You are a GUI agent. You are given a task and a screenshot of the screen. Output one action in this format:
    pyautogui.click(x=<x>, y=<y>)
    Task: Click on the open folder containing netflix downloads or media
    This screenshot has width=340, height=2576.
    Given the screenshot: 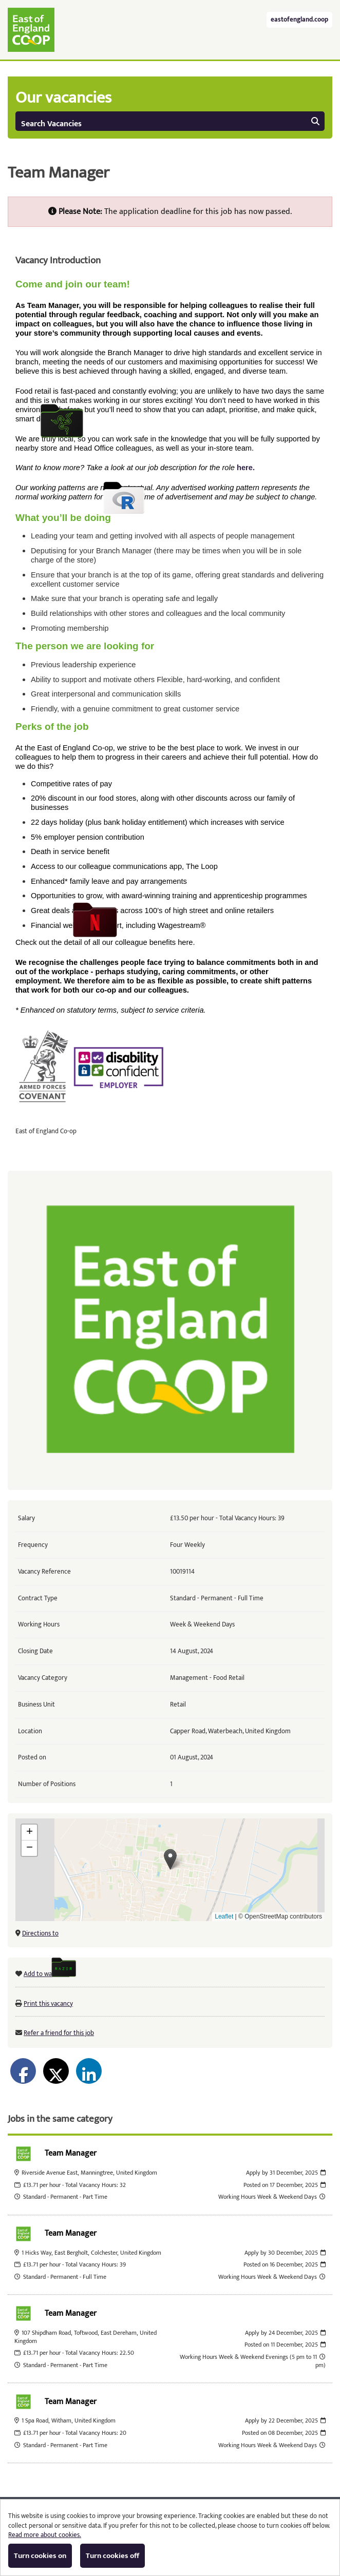 What is the action you would take?
    pyautogui.click(x=95, y=921)
    